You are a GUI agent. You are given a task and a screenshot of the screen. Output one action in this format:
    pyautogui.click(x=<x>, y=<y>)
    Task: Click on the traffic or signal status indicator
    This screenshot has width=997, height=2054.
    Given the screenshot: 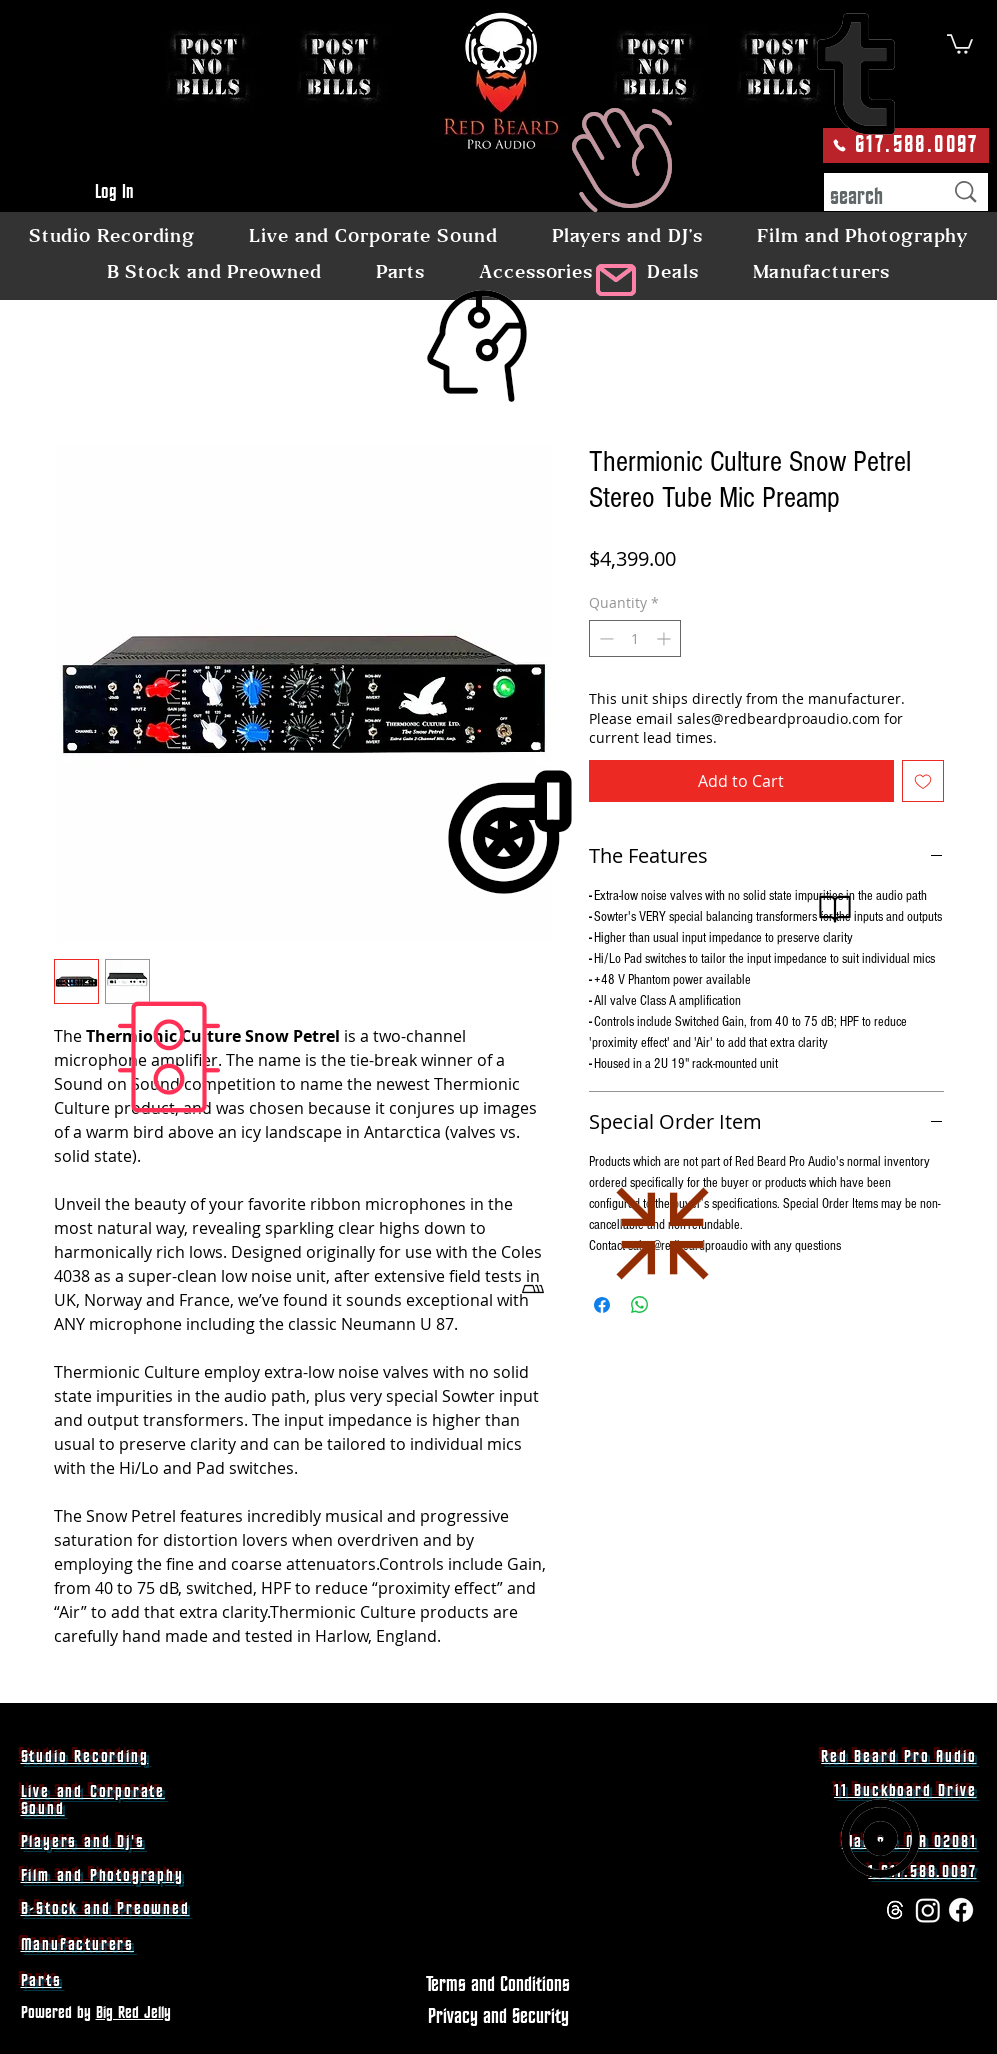 What is the action you would take?
    pyautogui.click(x=169, y=1057)
    